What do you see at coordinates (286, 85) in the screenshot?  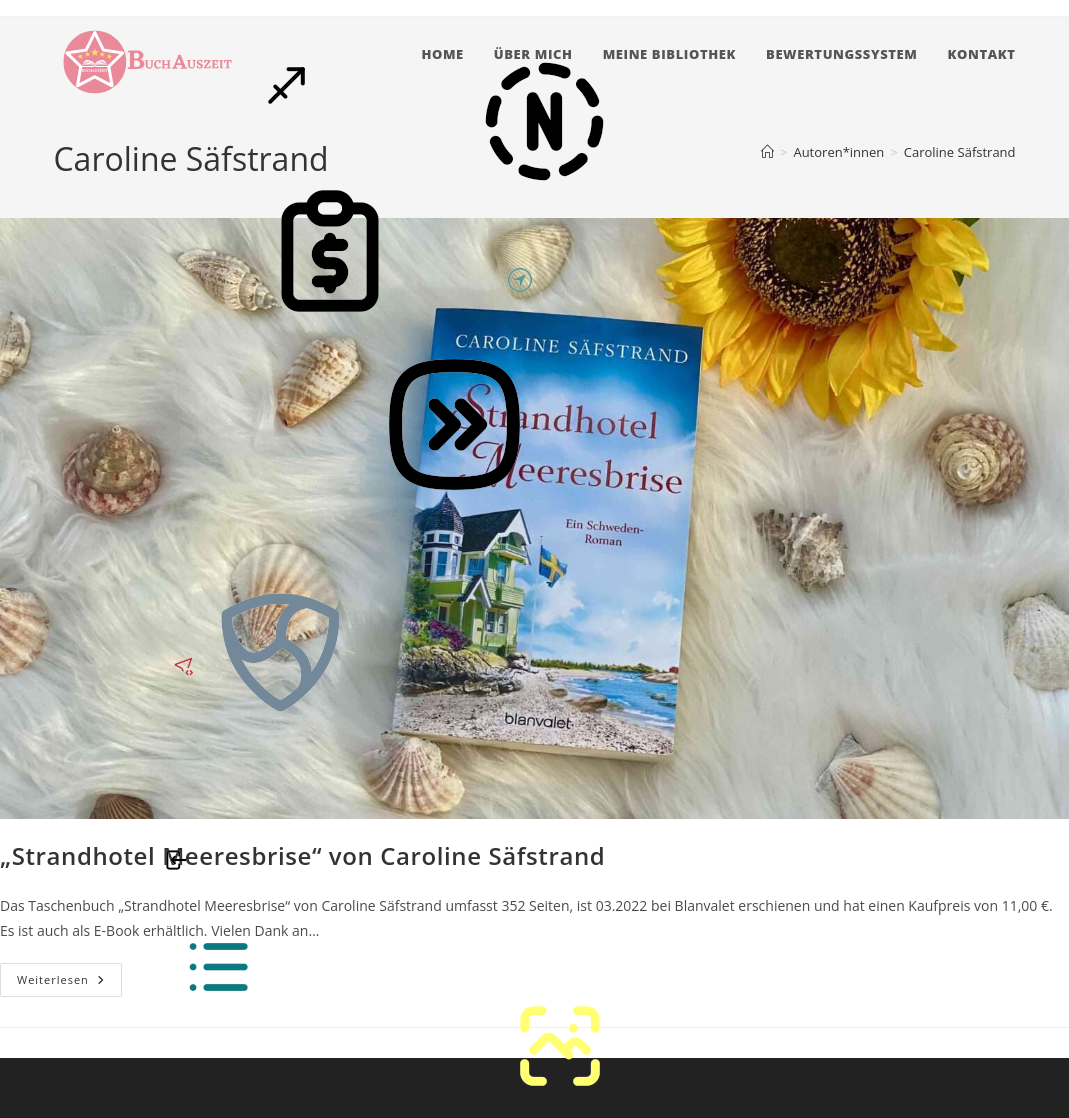 I see `sagittarius zodiac sign indicator` at bounding box center [286, 85].